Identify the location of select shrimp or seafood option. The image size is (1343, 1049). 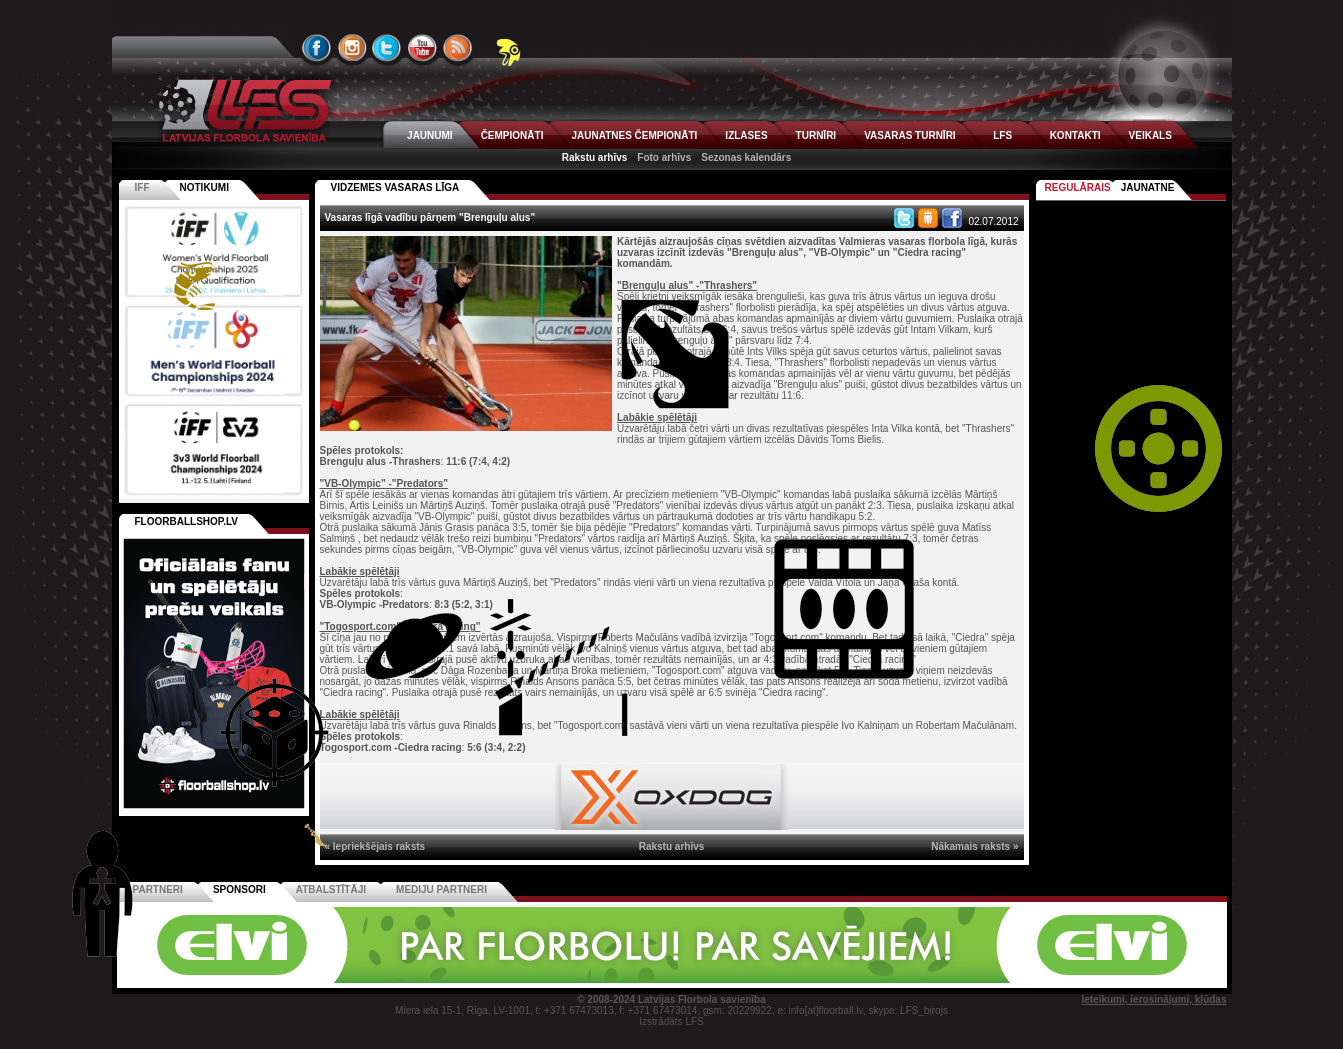
(196, 286).